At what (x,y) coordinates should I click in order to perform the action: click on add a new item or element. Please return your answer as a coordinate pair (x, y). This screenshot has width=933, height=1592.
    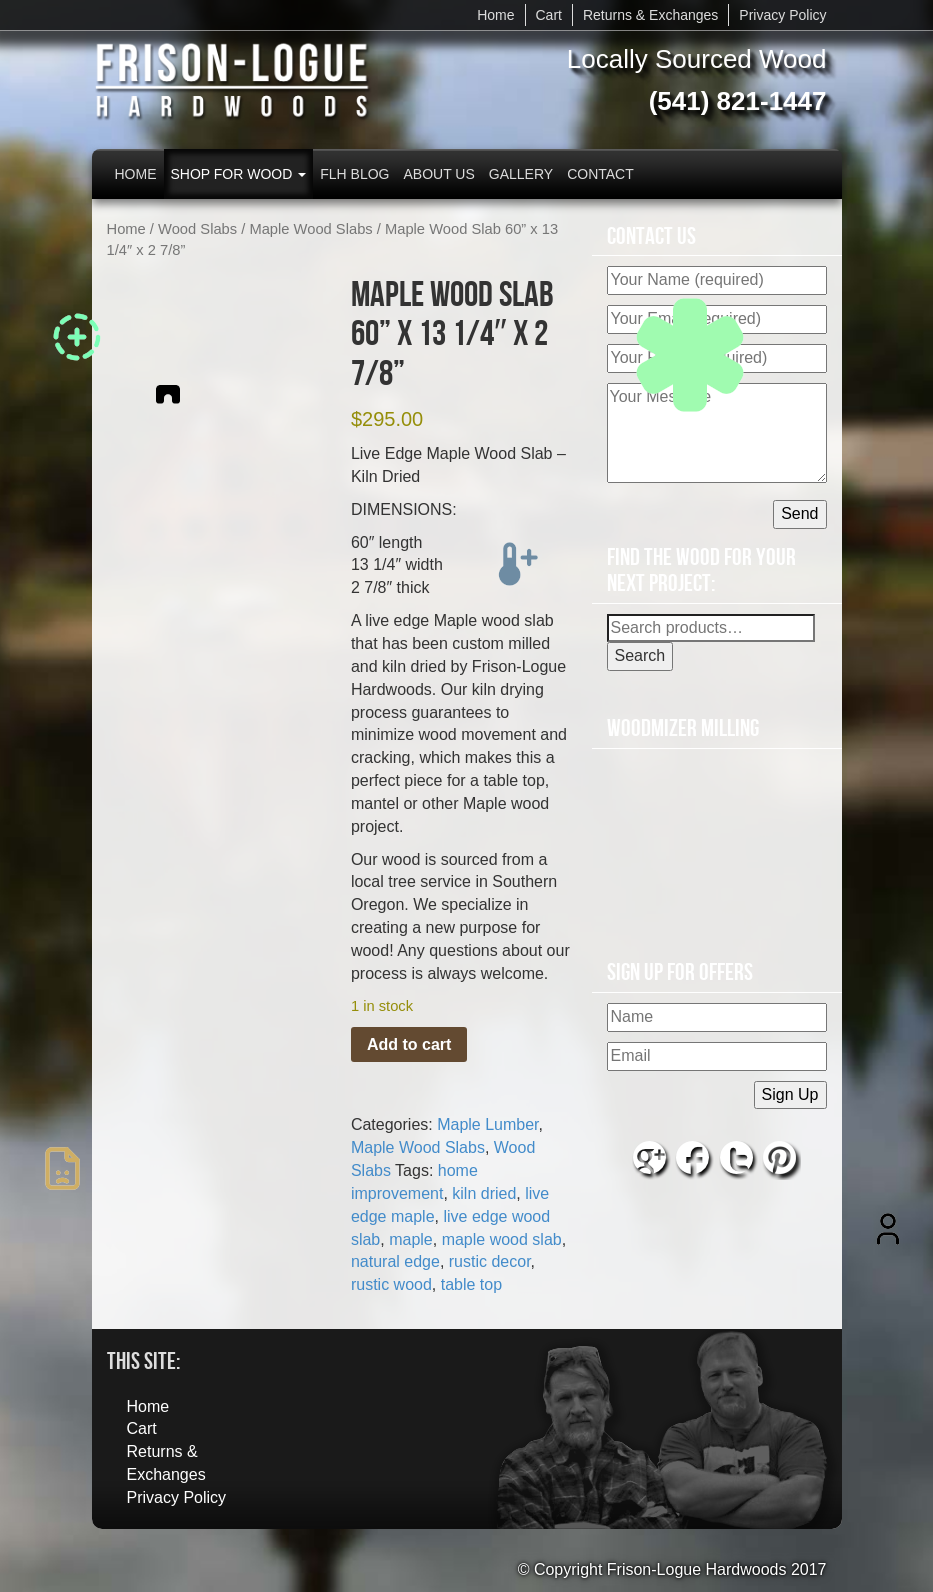
    Looking at the image, I should click on (77, 337).